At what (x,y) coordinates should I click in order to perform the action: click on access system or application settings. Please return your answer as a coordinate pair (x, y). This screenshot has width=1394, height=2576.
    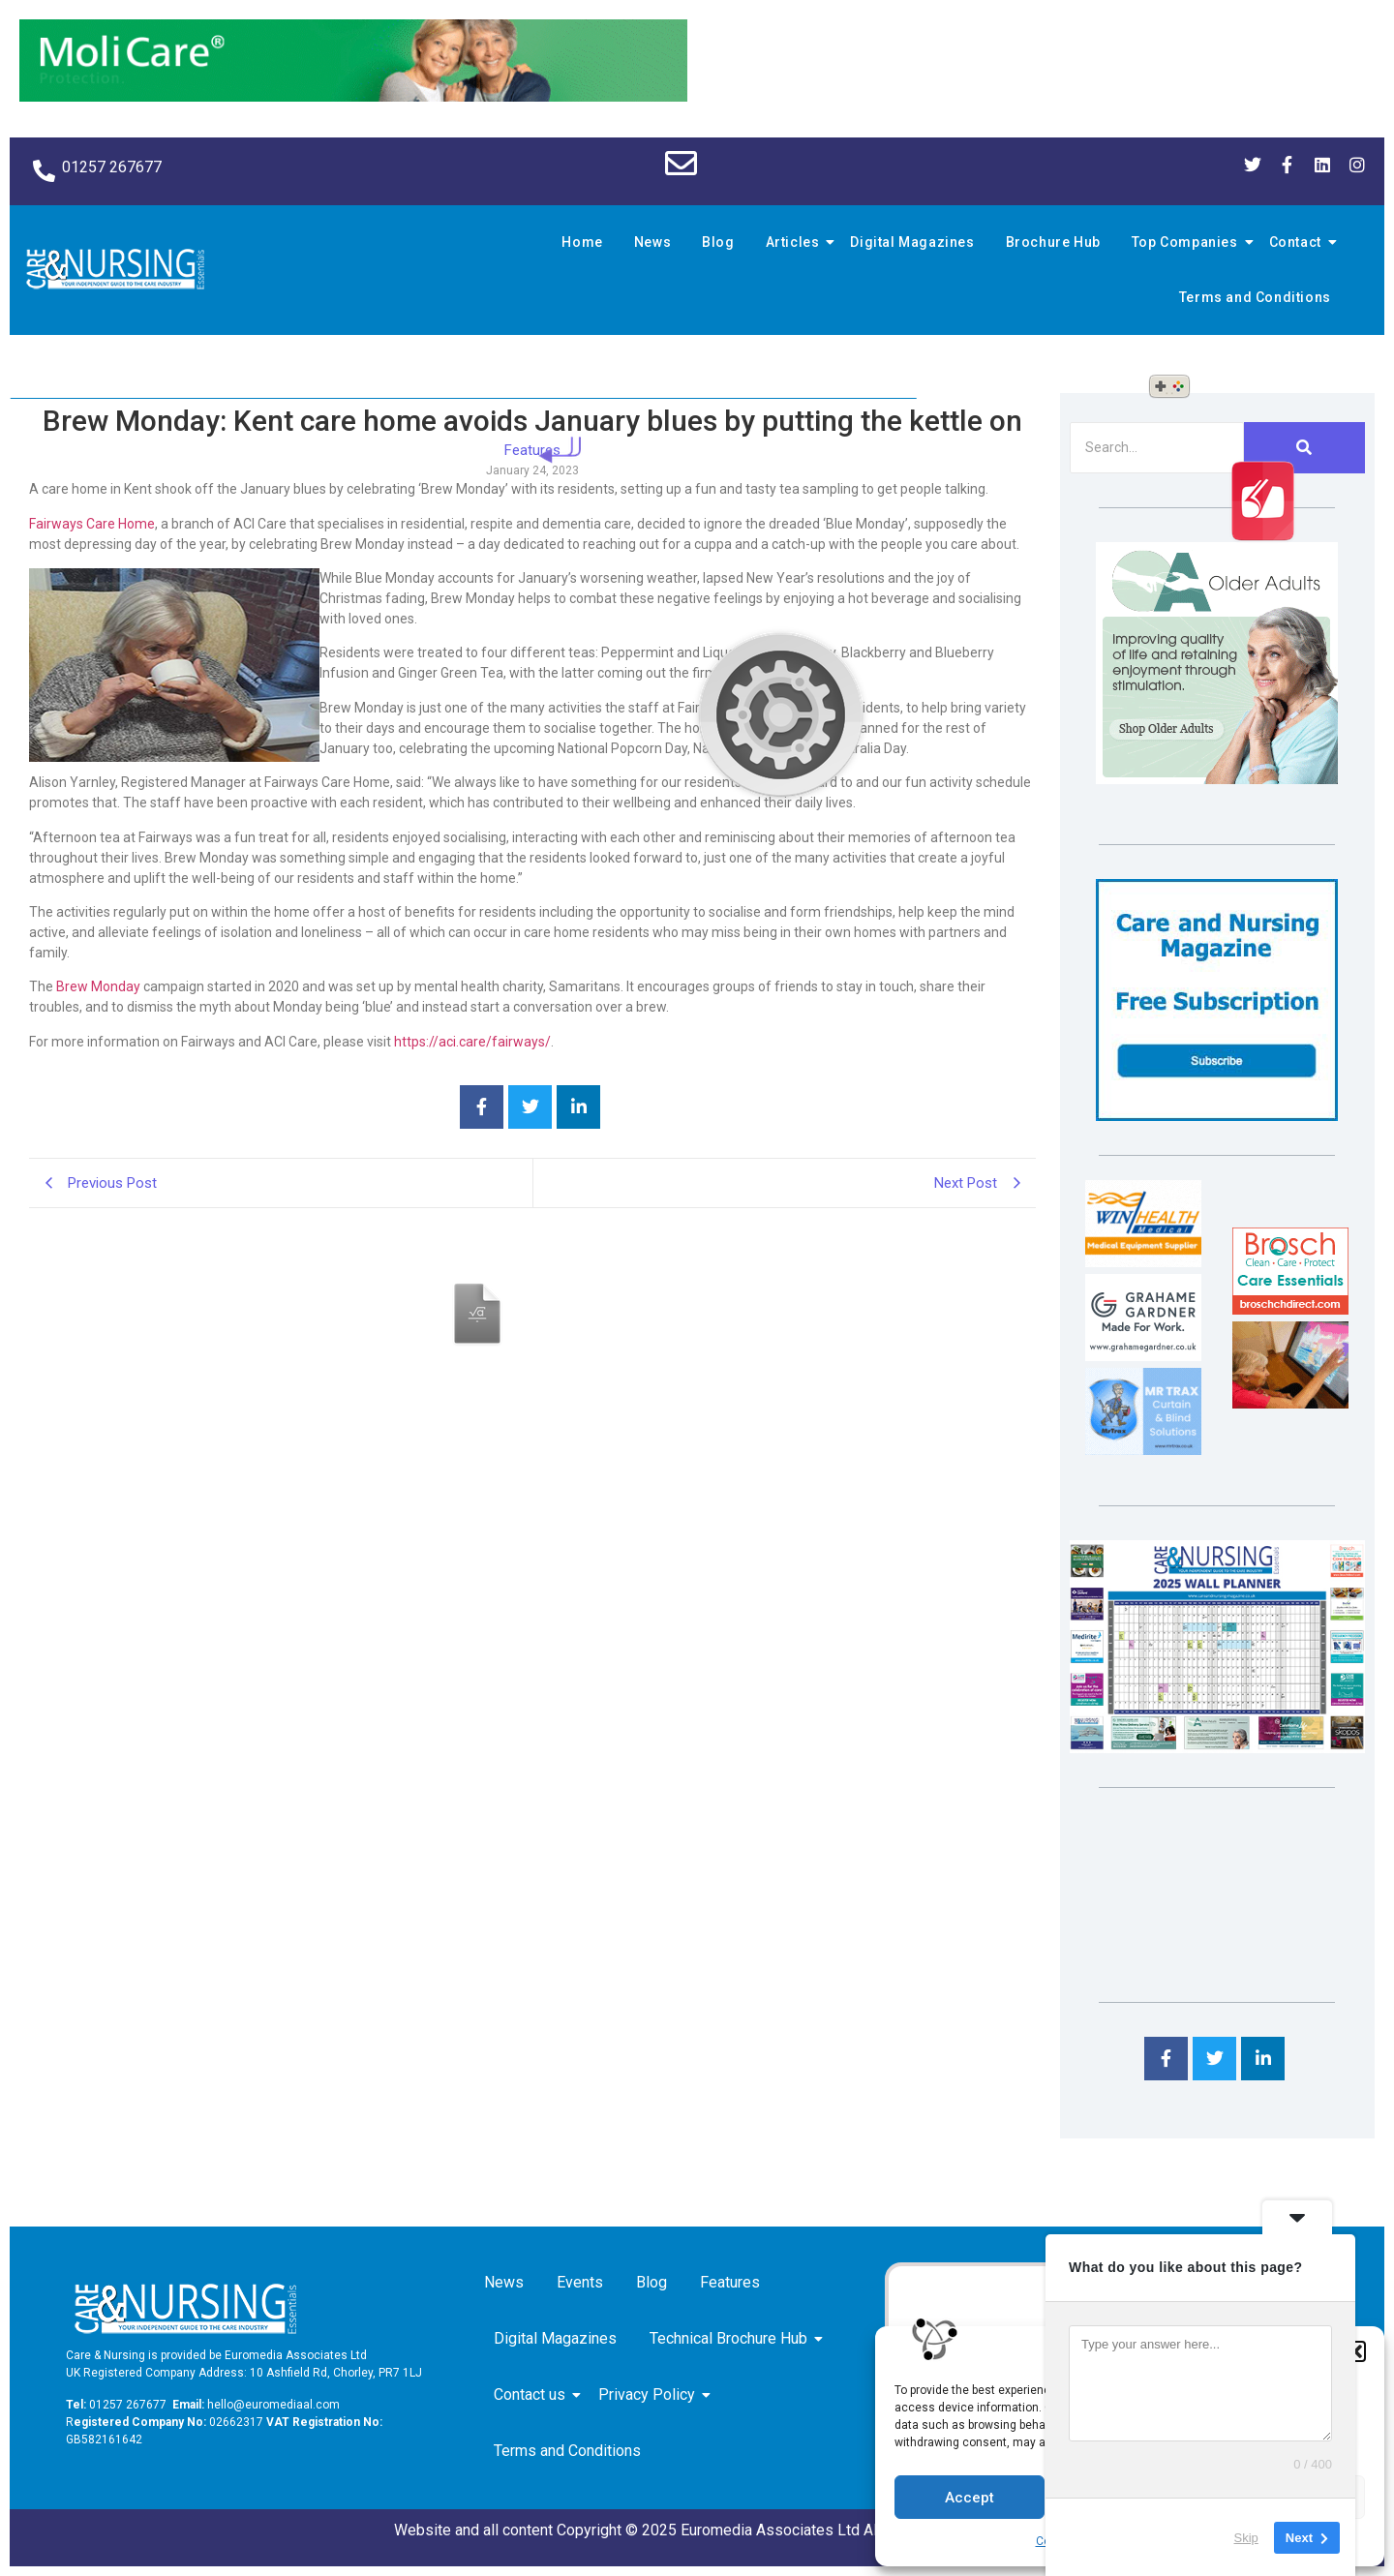
    Looking at the image, I should click on (780, 714).